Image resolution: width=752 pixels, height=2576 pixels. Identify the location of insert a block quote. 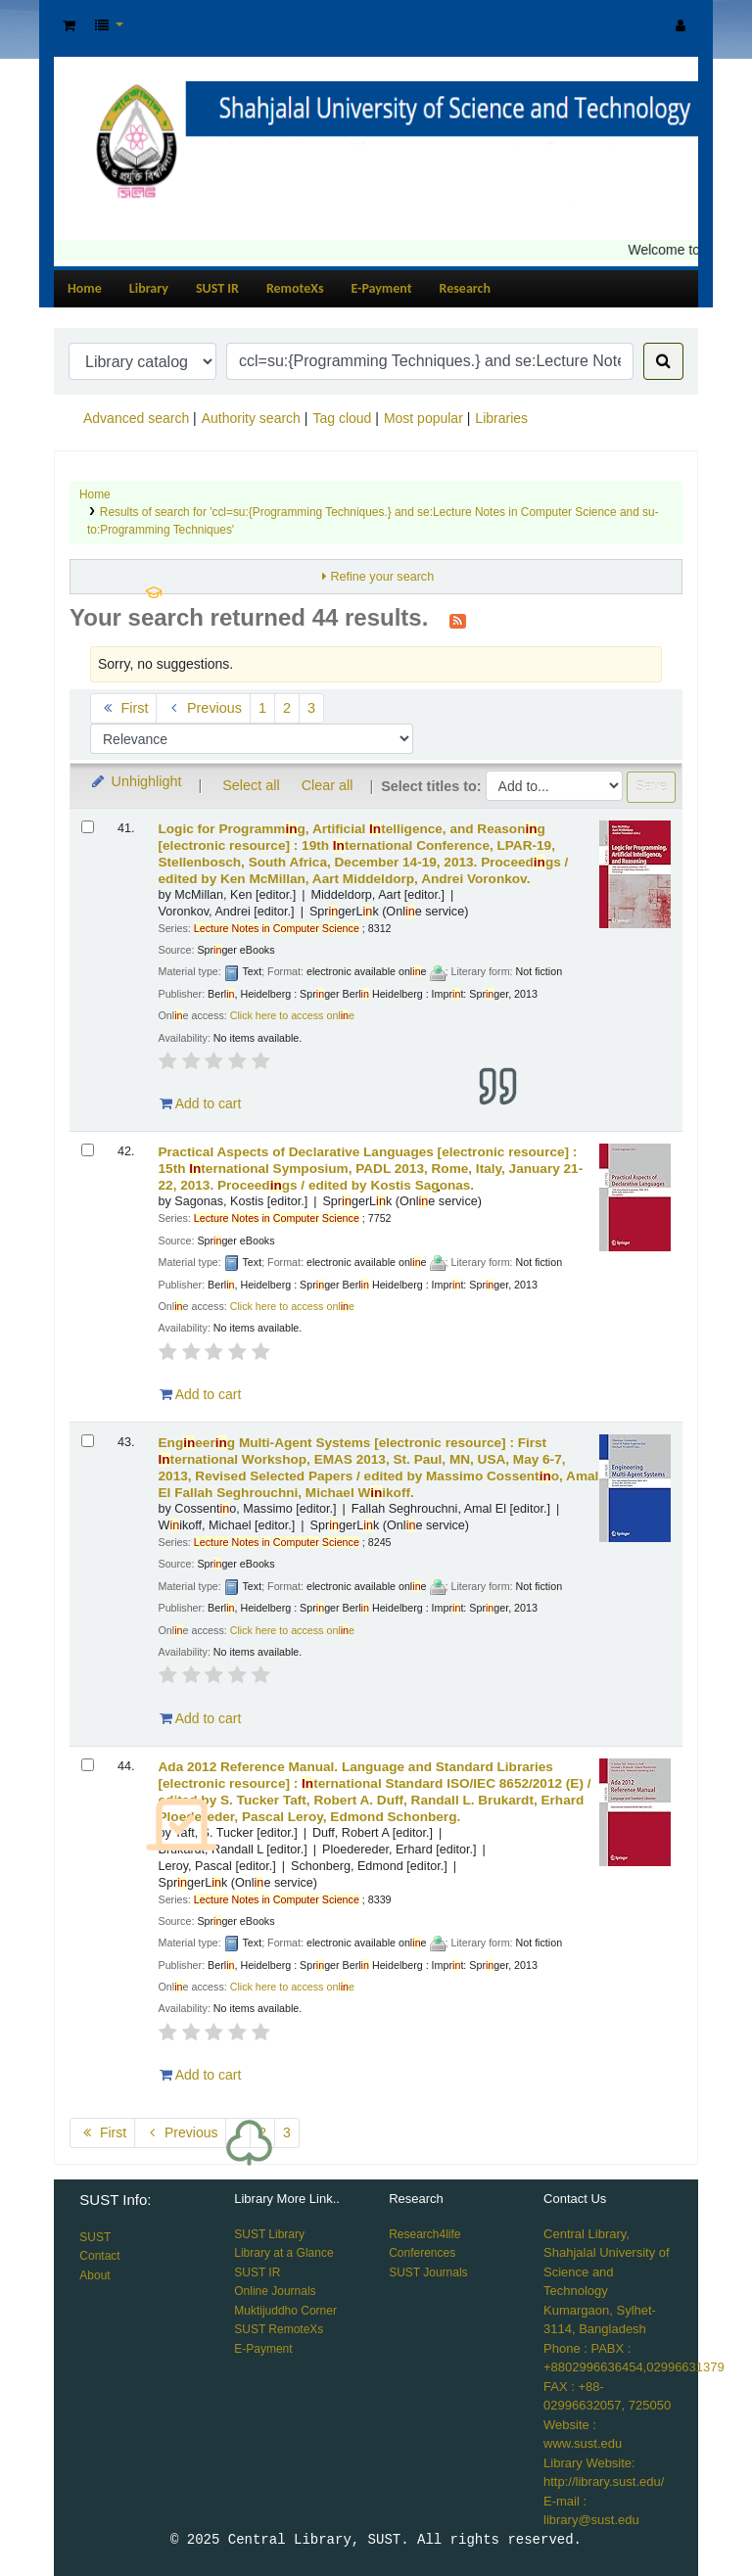
(497, 1086).